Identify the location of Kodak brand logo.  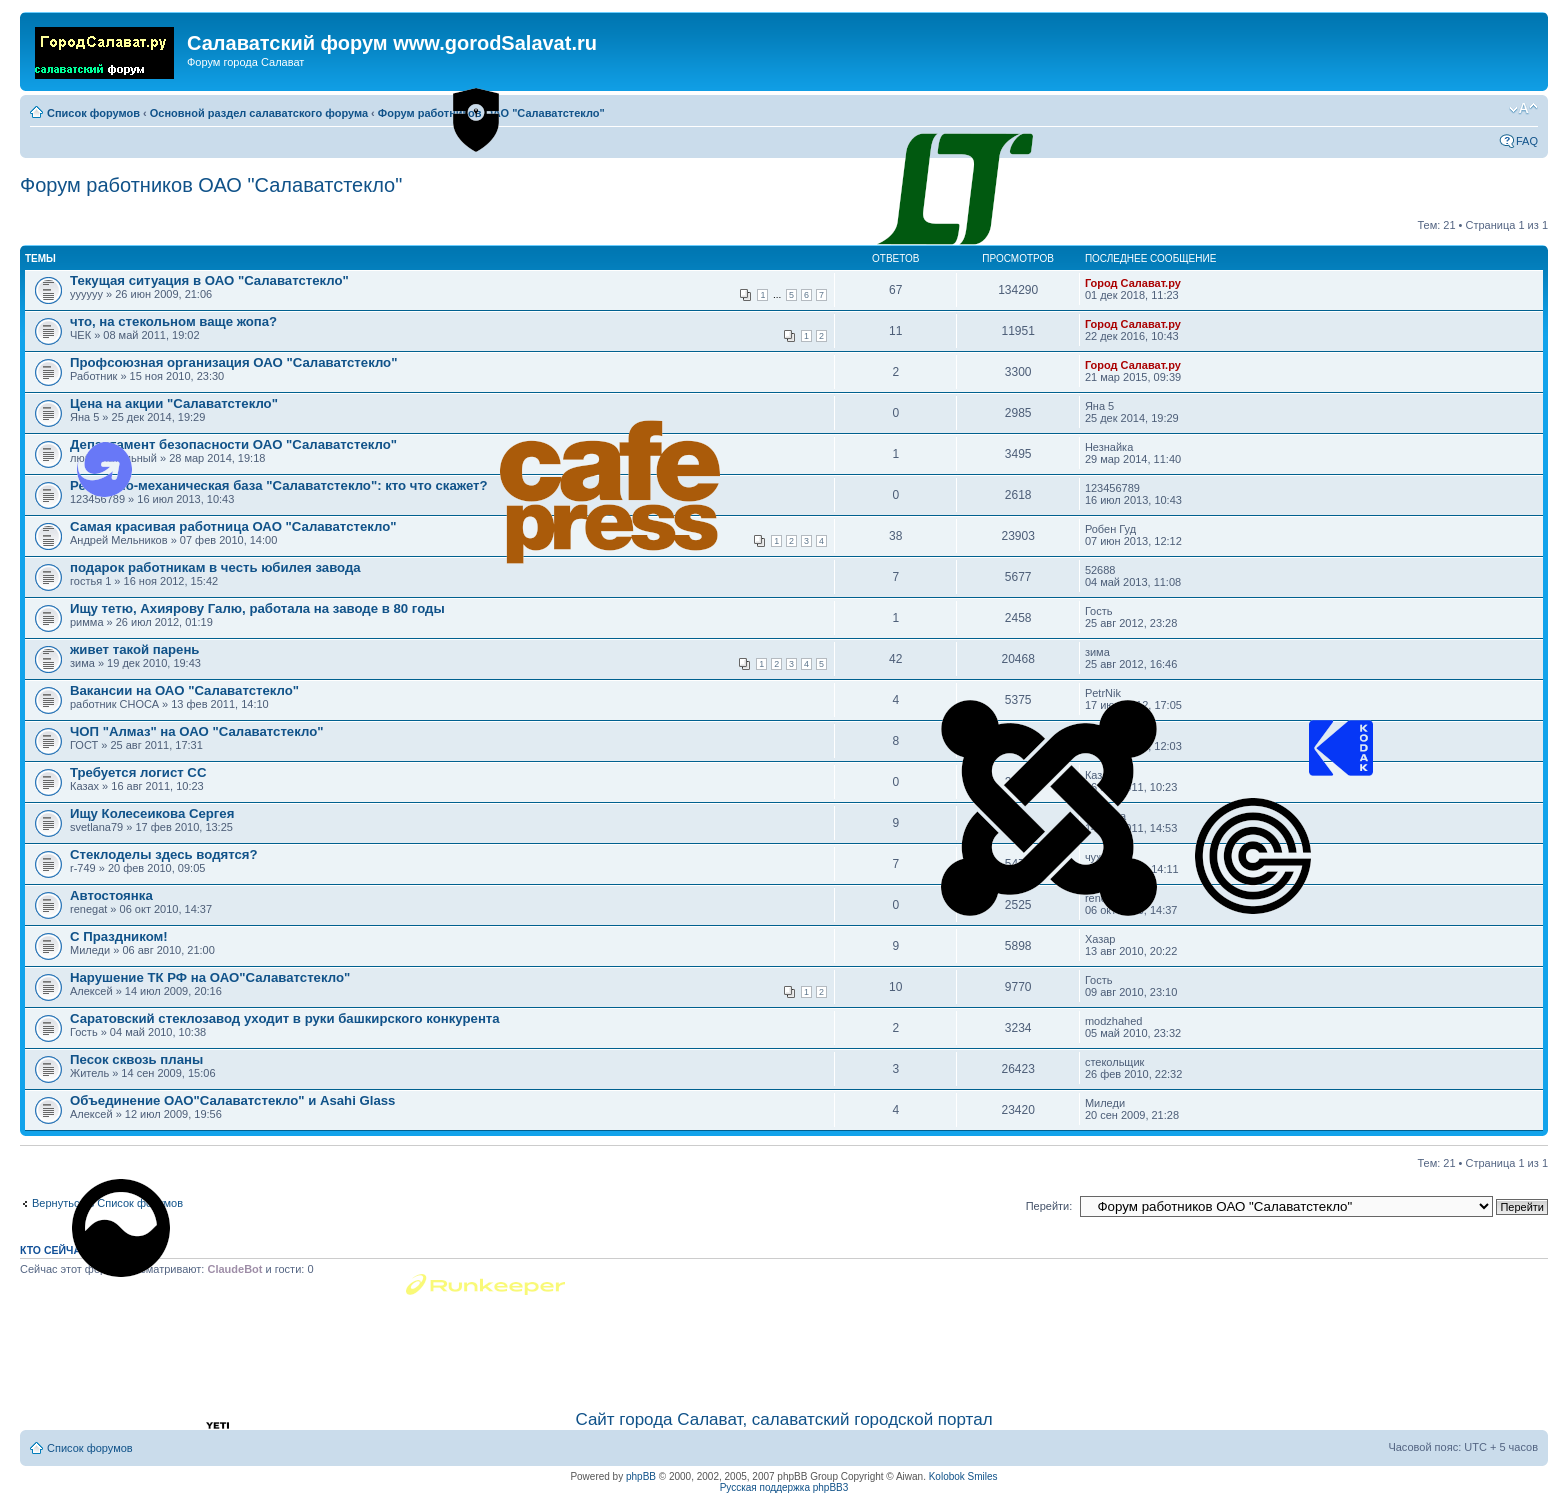
(1341, 748).